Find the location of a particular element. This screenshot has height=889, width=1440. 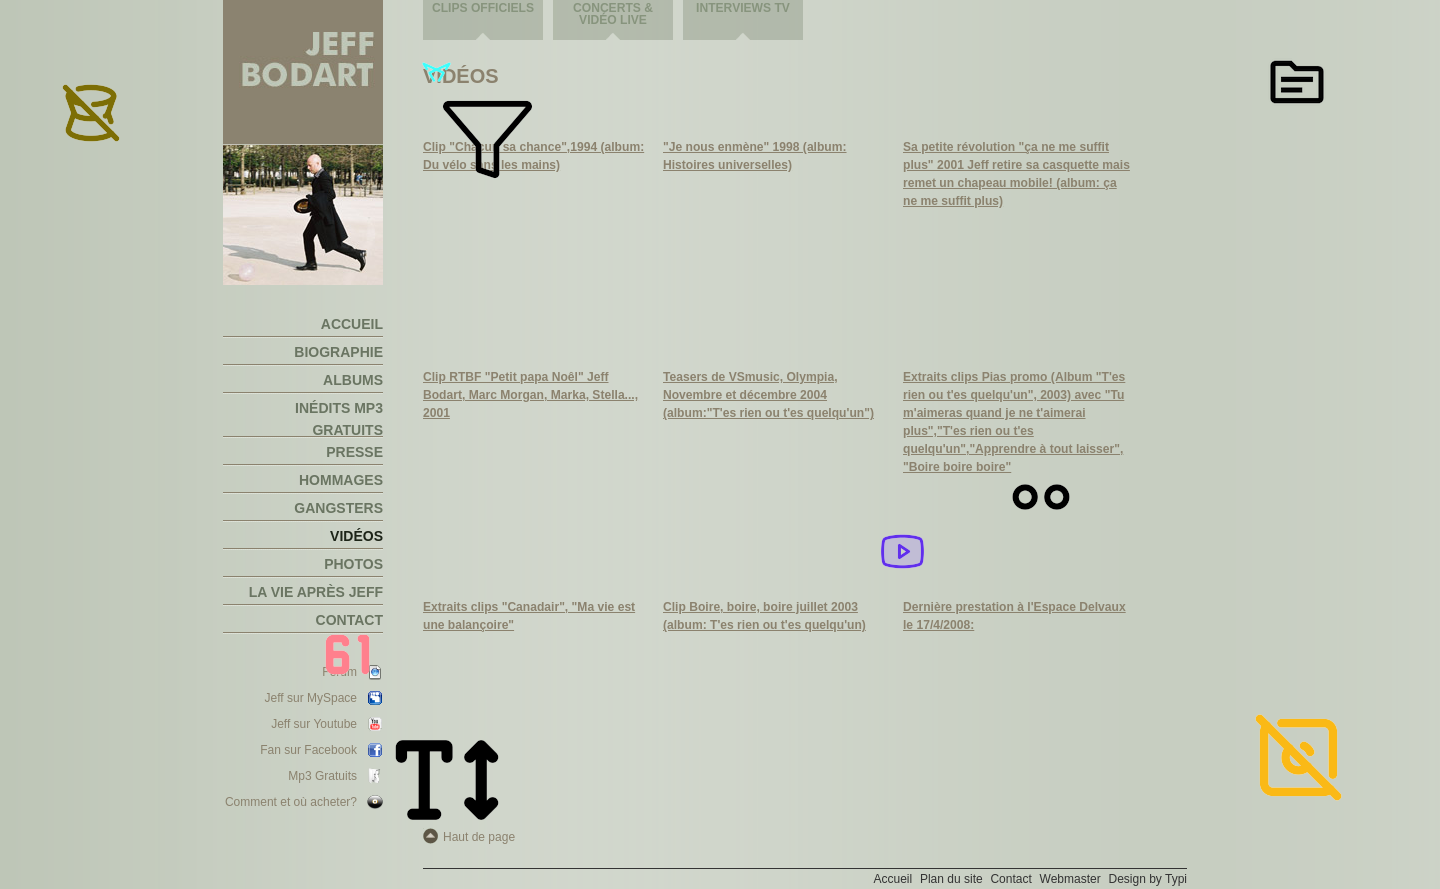

diabolo juggling mode disabled is located at coordinates (91, 113).